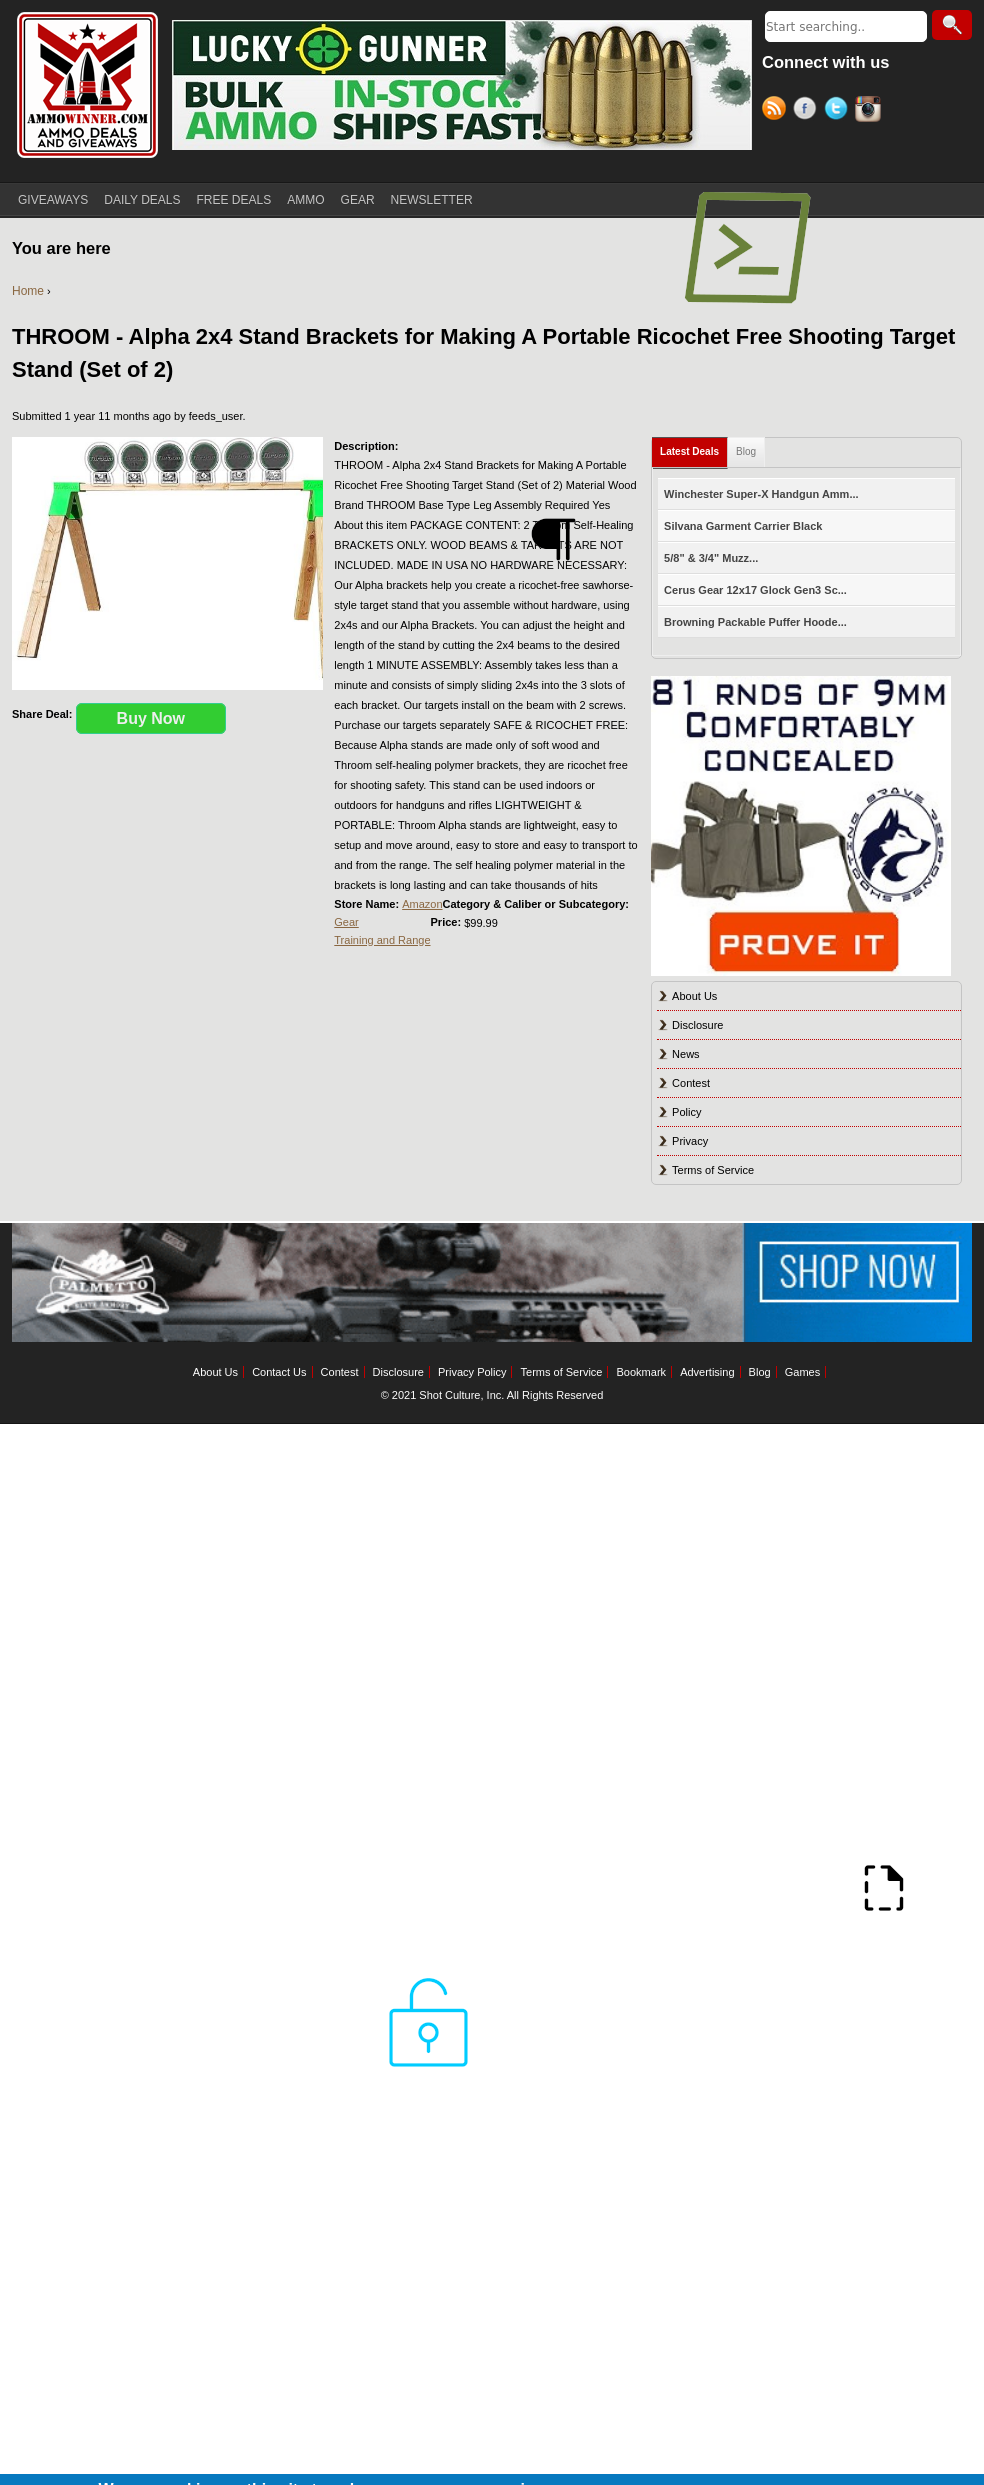 Image resolution: width=984 pixels, height=2485 pixels. What do you see at coordinates (554, 539) in the screenshot?
I see `toggle paragraph formatting` at bounding box center [554, 539].